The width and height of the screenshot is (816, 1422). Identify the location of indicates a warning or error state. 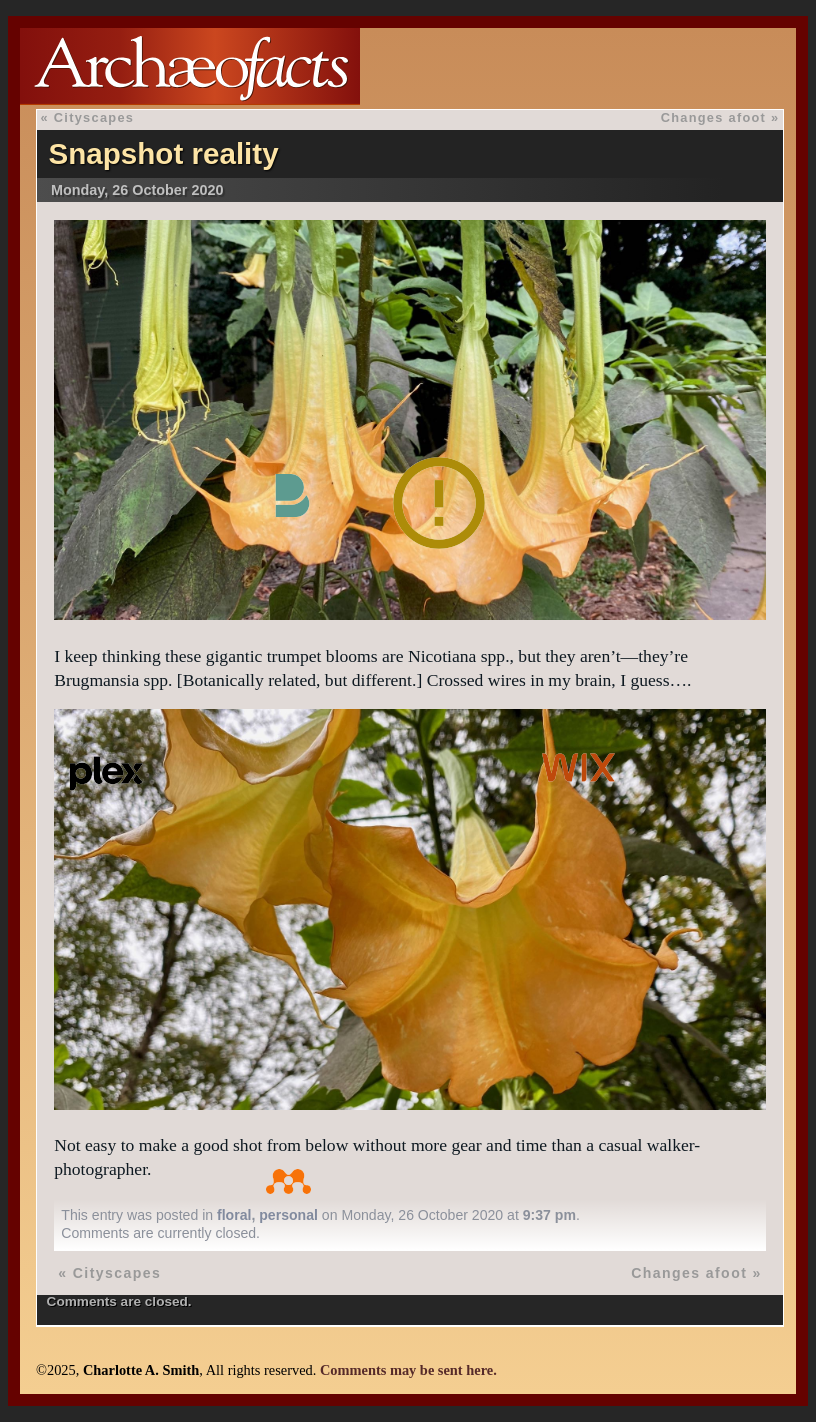
(439, 503).